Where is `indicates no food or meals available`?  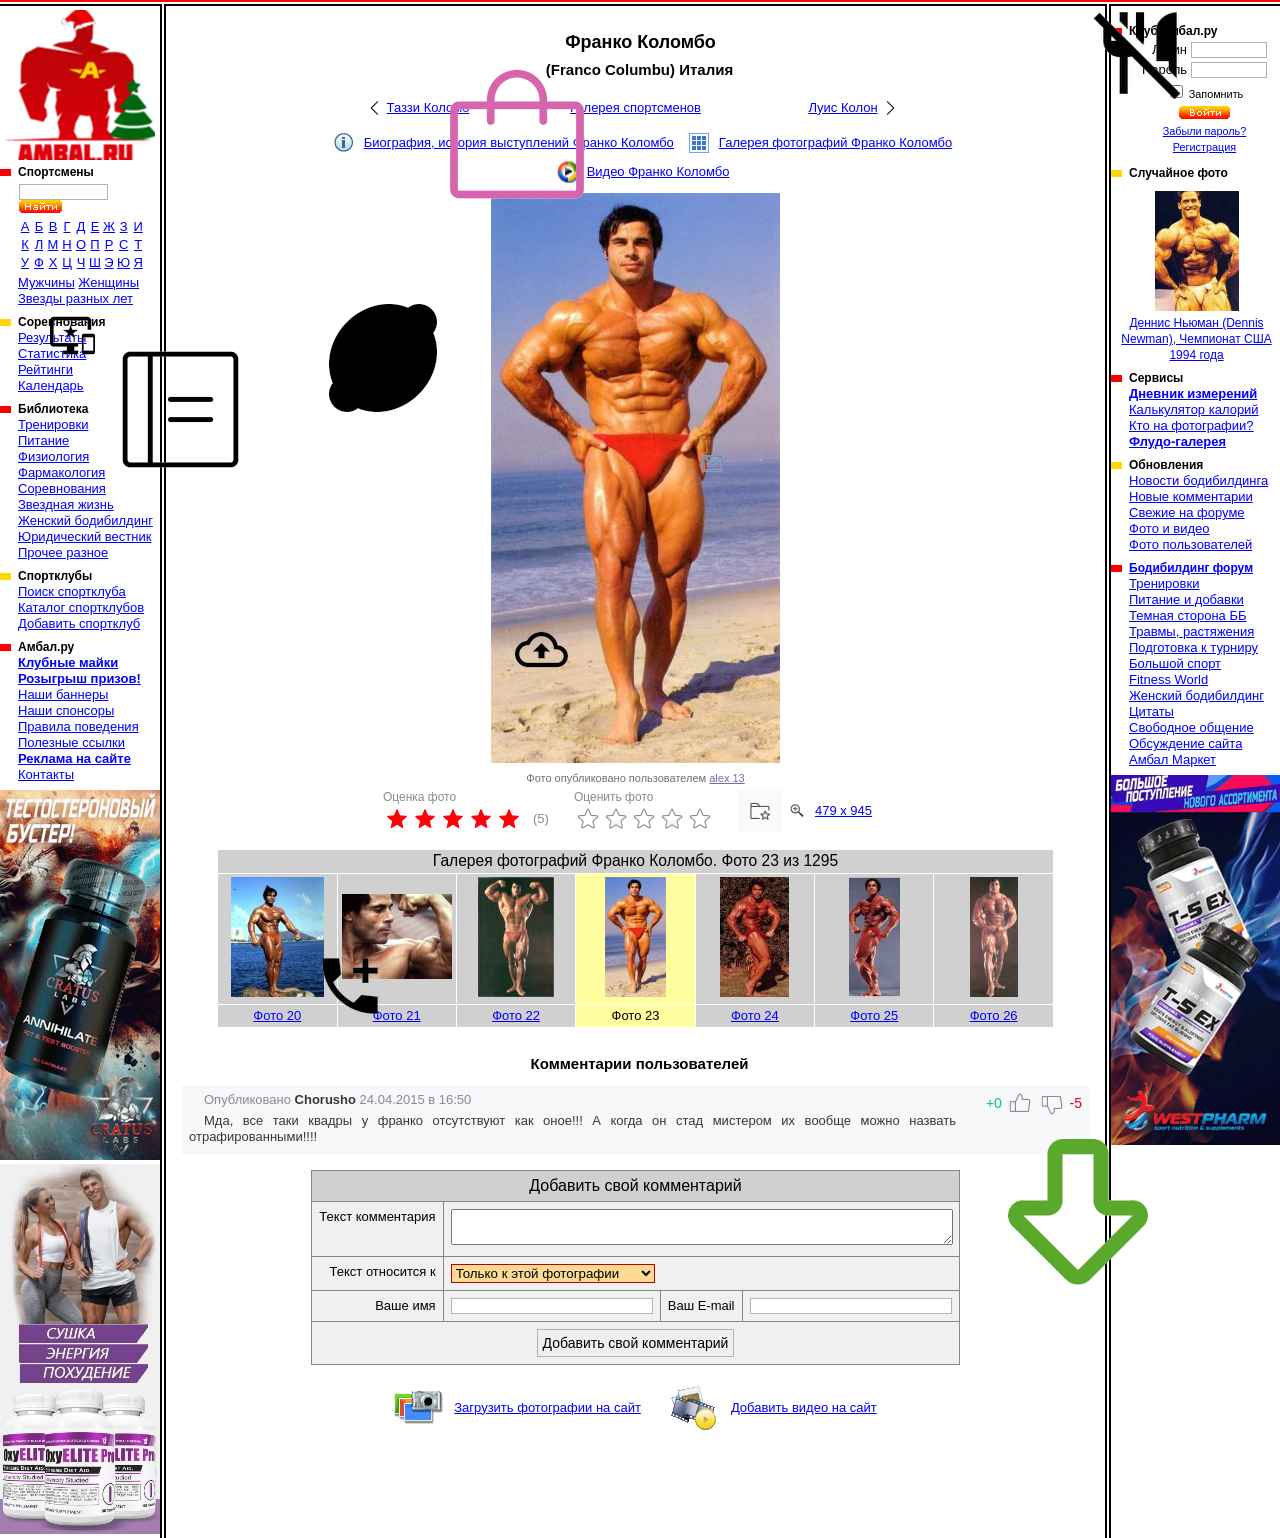
indicates no food or meals available is located at coordinates (1140, 53).